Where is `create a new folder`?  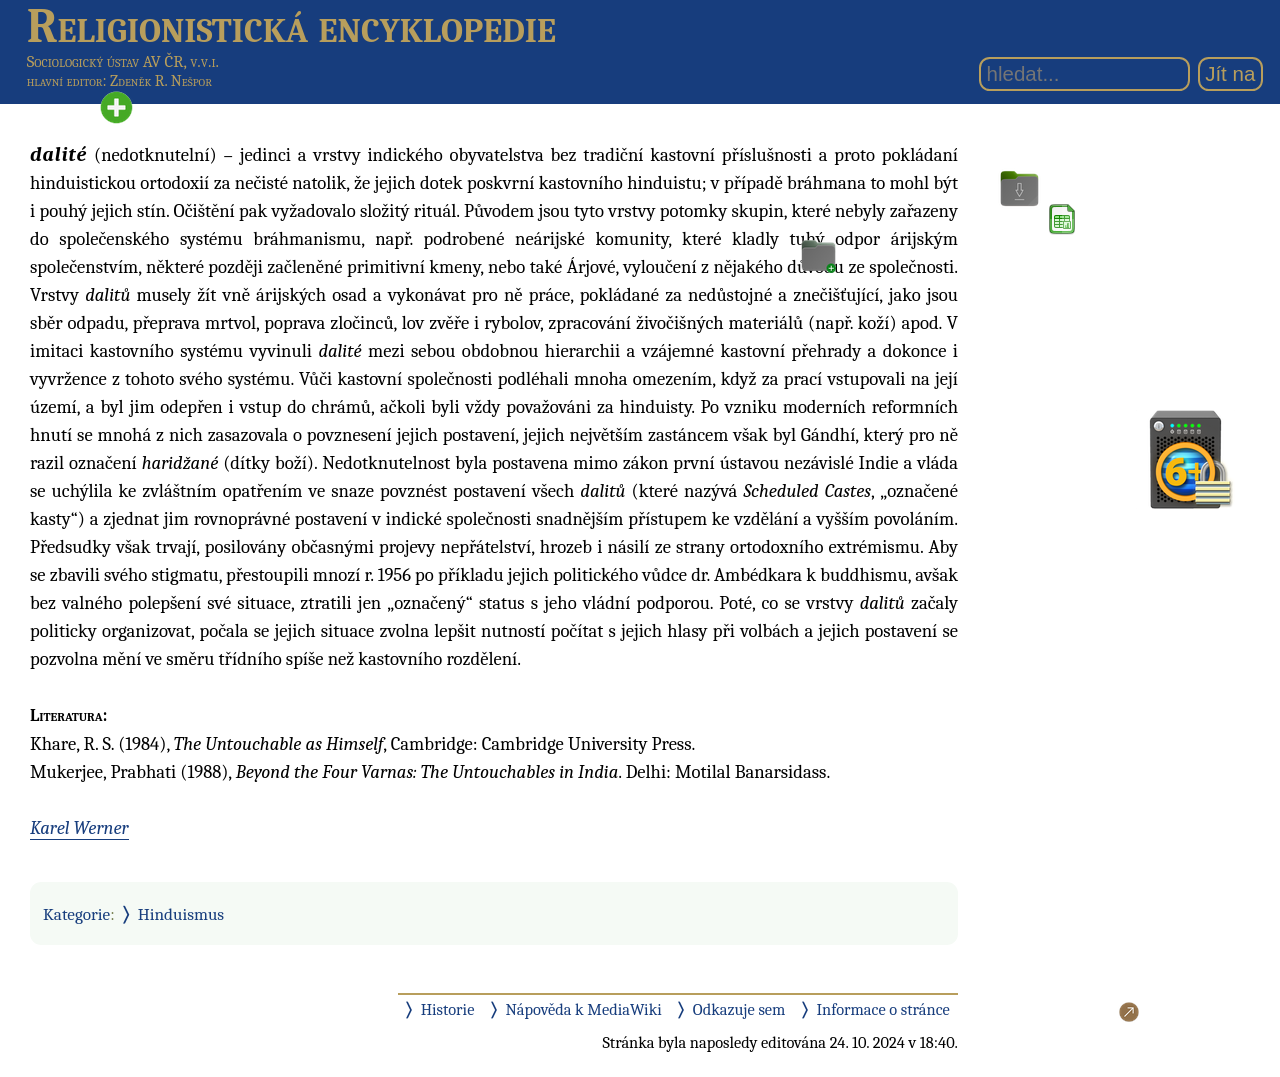
create a new folder is located at coordinates (818, 255).